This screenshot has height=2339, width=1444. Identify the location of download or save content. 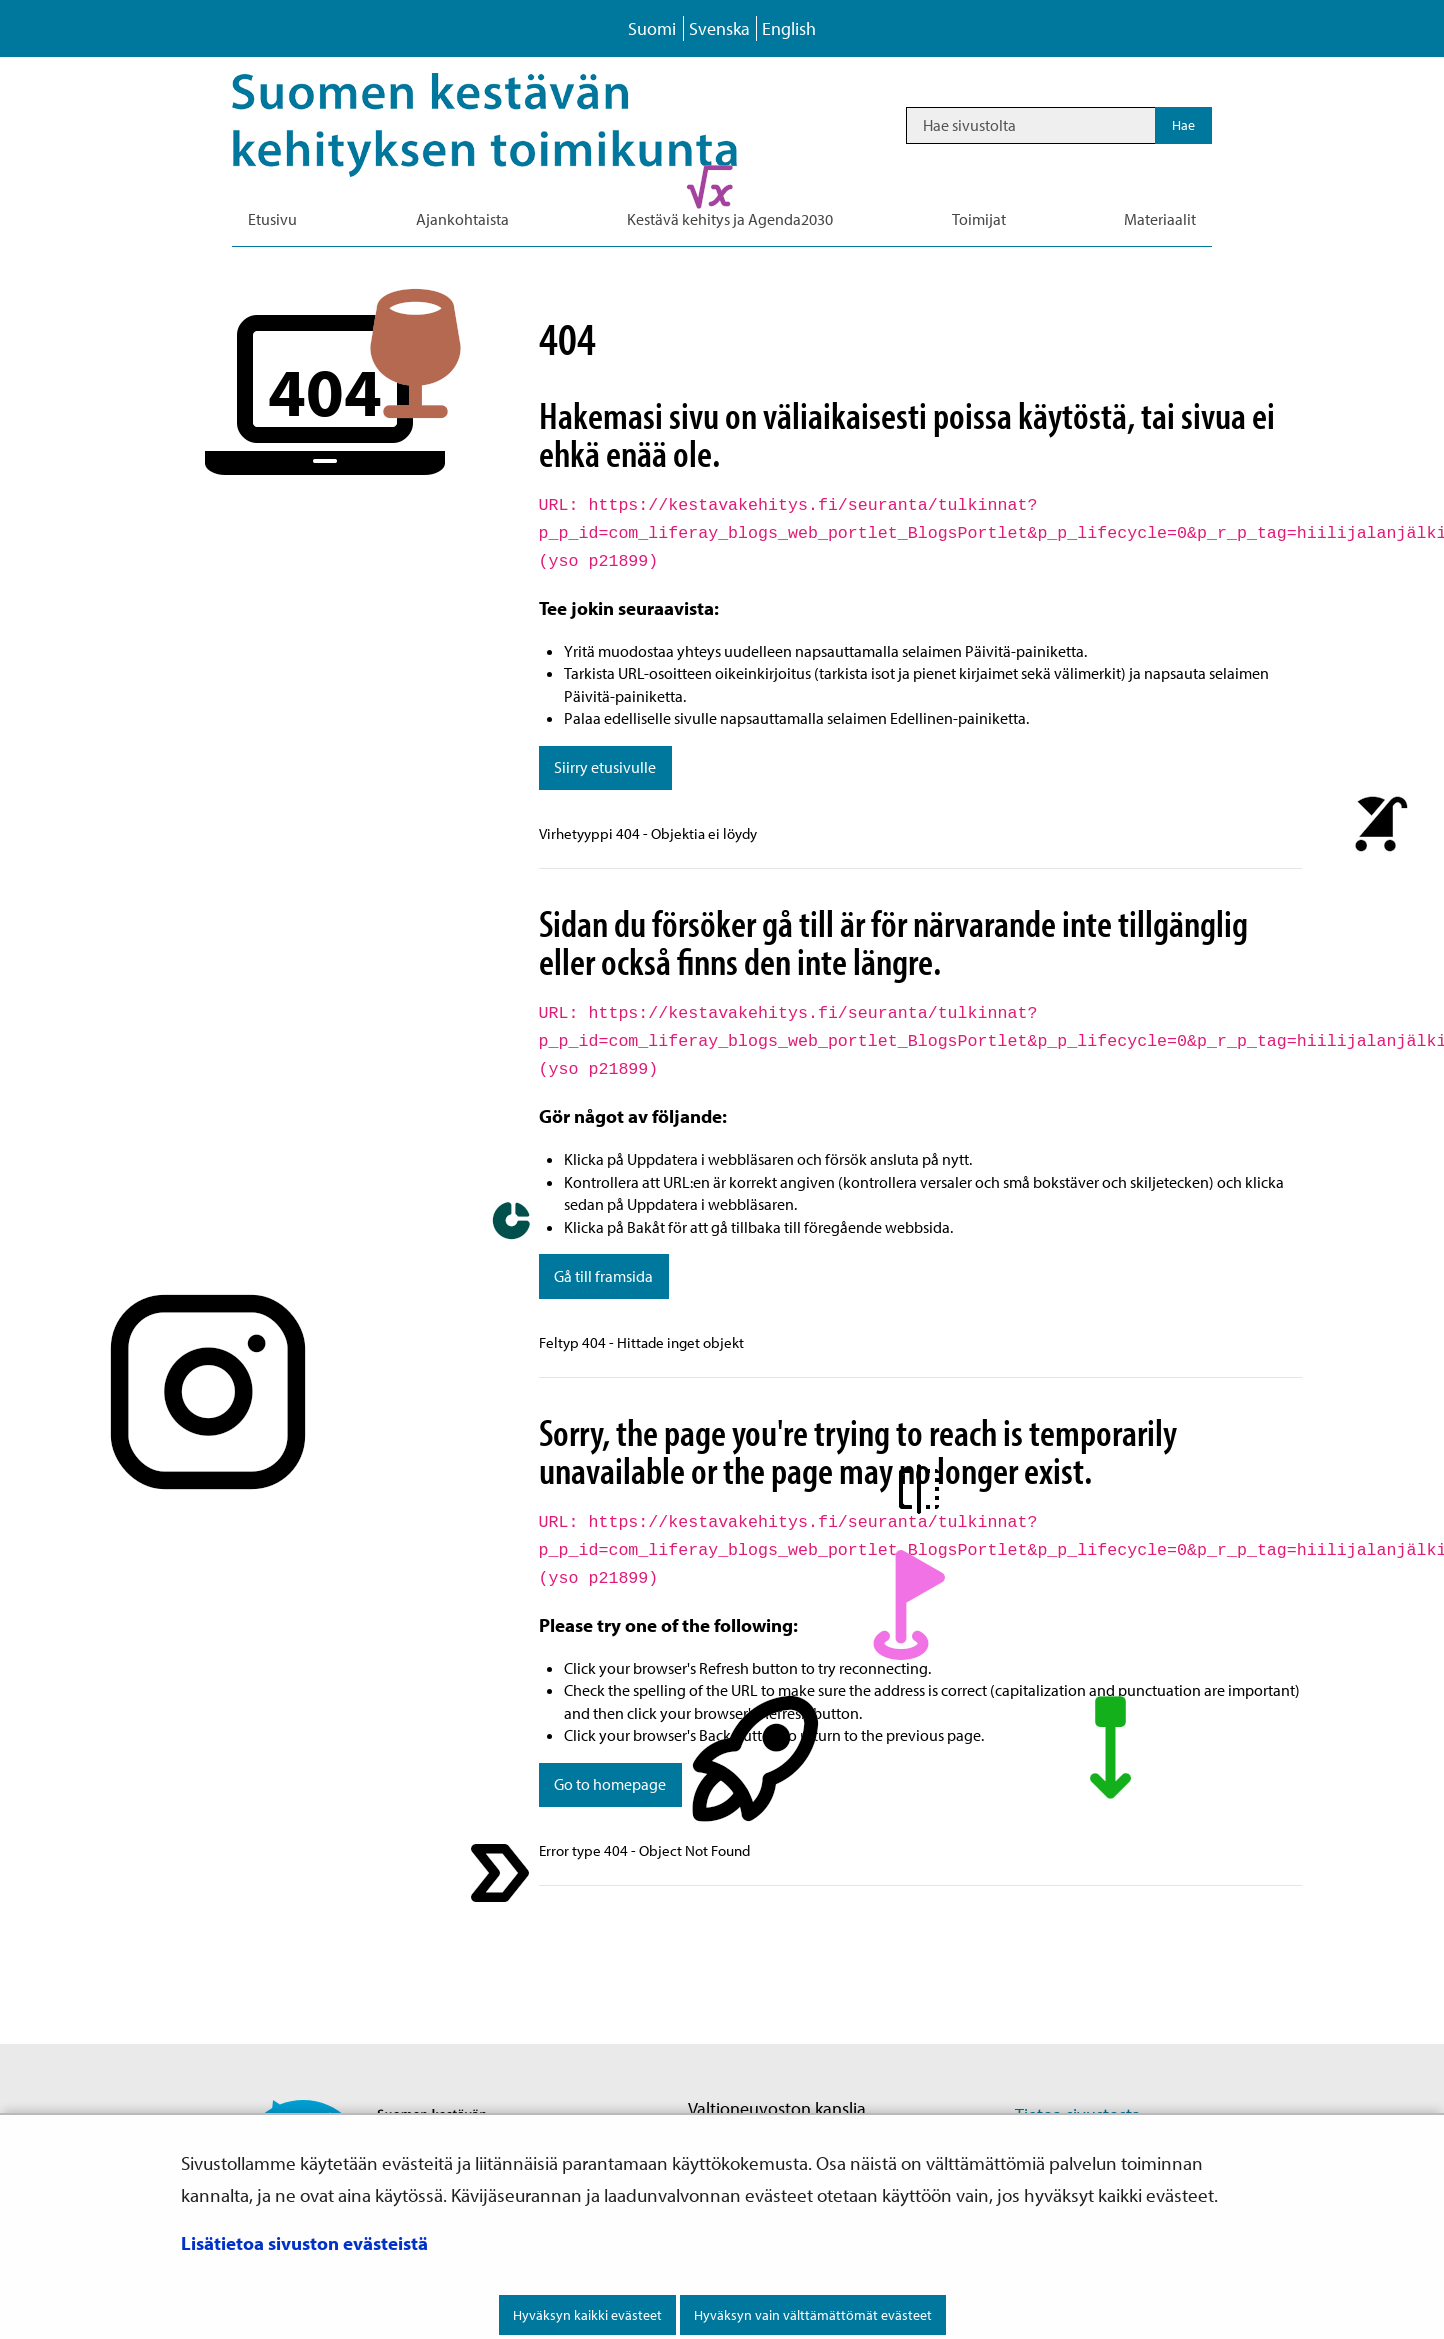
(1110, 1747).